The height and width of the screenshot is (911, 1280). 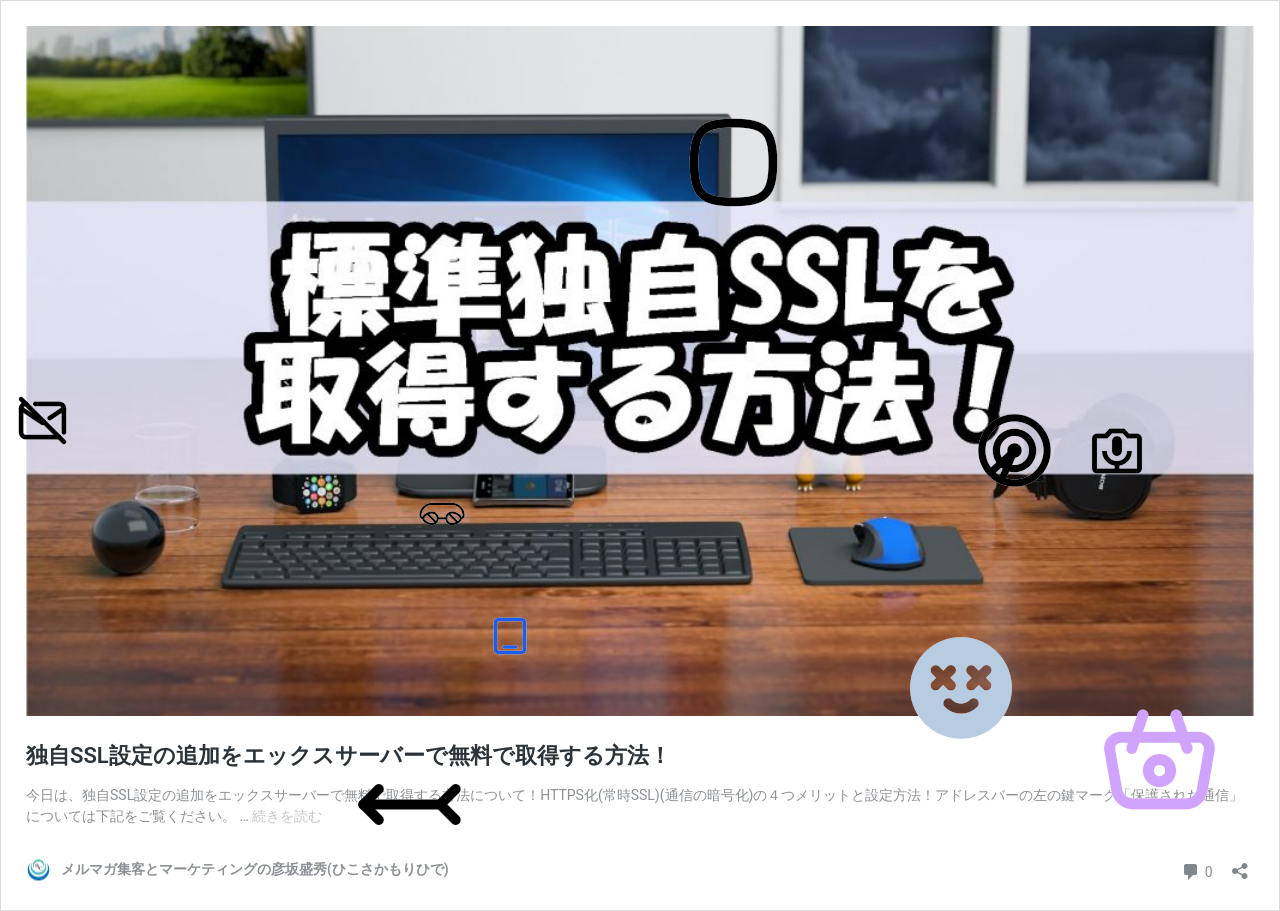 I want to click on open Flightradar24 app, so click(x=1014, y=450).